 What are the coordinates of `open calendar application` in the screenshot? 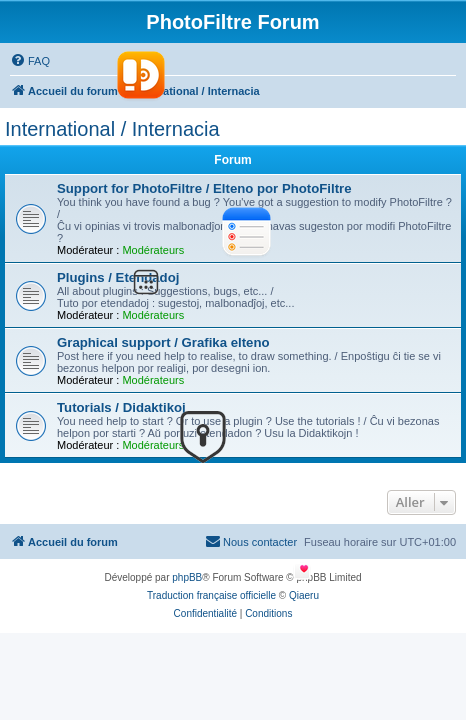 It's located at (146, 282).